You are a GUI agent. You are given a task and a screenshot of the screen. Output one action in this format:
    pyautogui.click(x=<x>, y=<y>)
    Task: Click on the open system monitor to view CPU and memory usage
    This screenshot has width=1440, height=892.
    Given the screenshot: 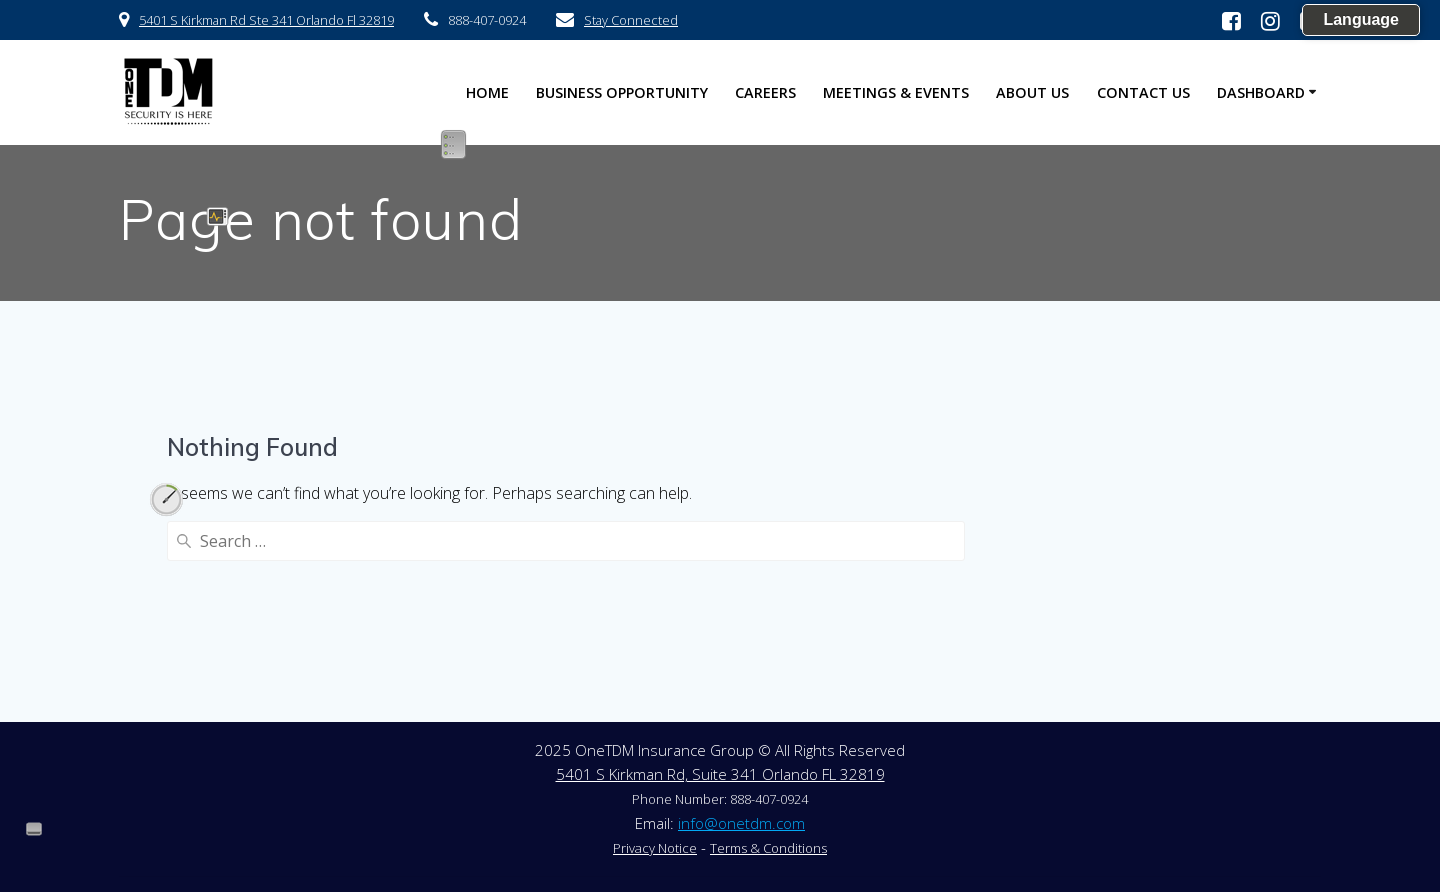 What is the action you would take?
    pyautogui.click(x=217, y=216)
    